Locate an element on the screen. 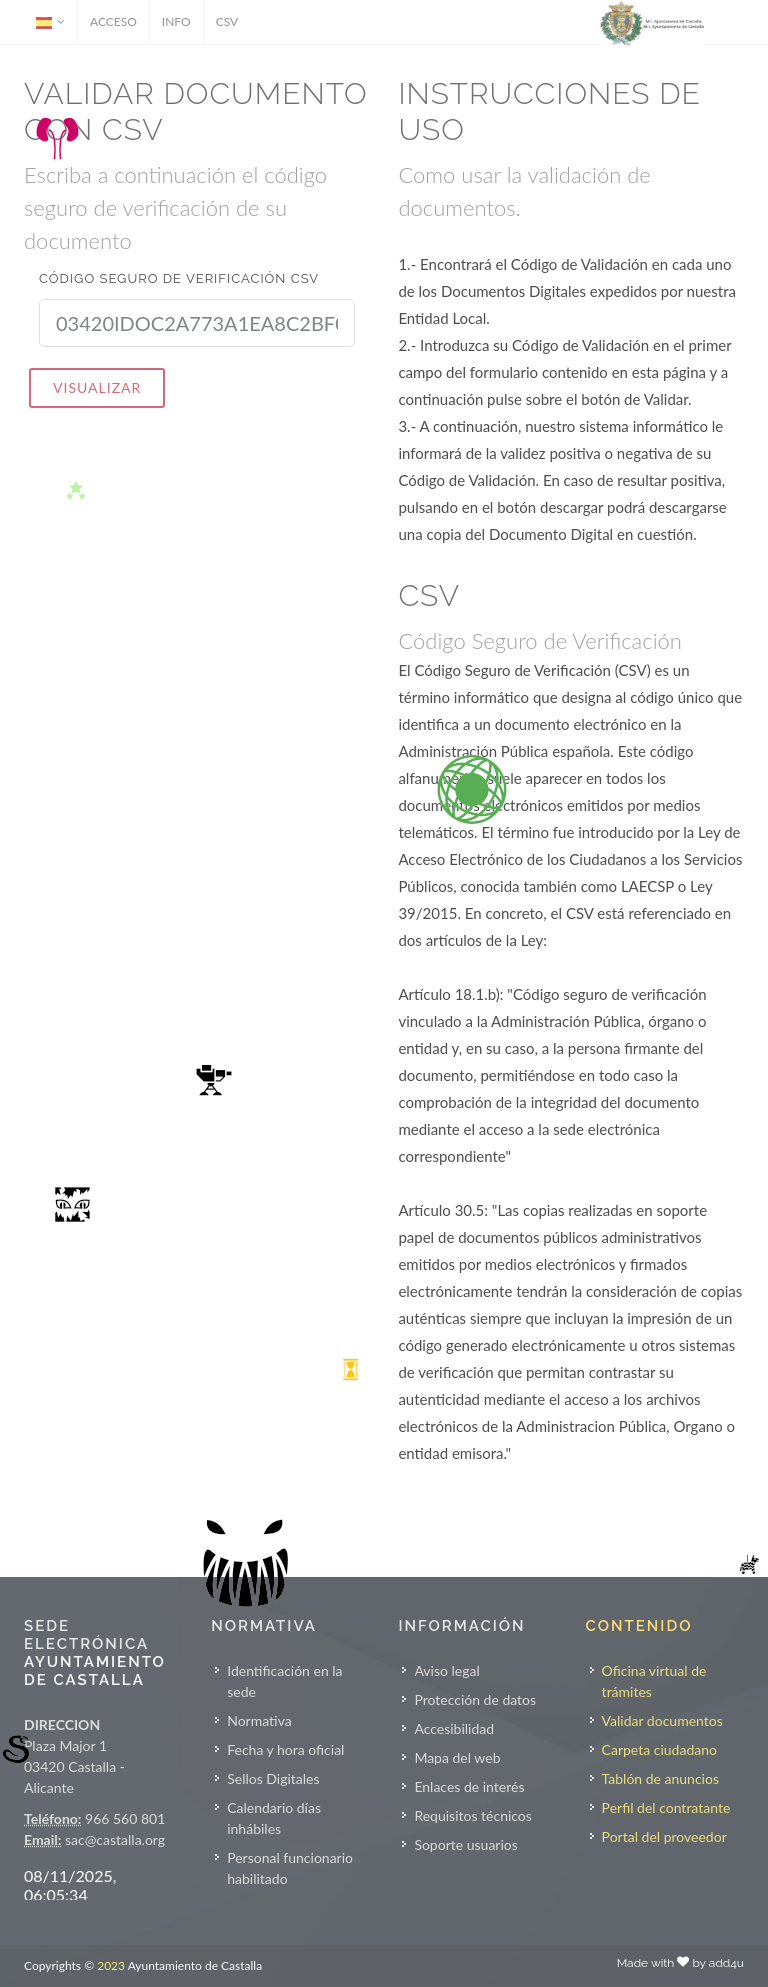 This screenshot has width=768, height=1987. play snake game is located at coordinates (16, 1749).